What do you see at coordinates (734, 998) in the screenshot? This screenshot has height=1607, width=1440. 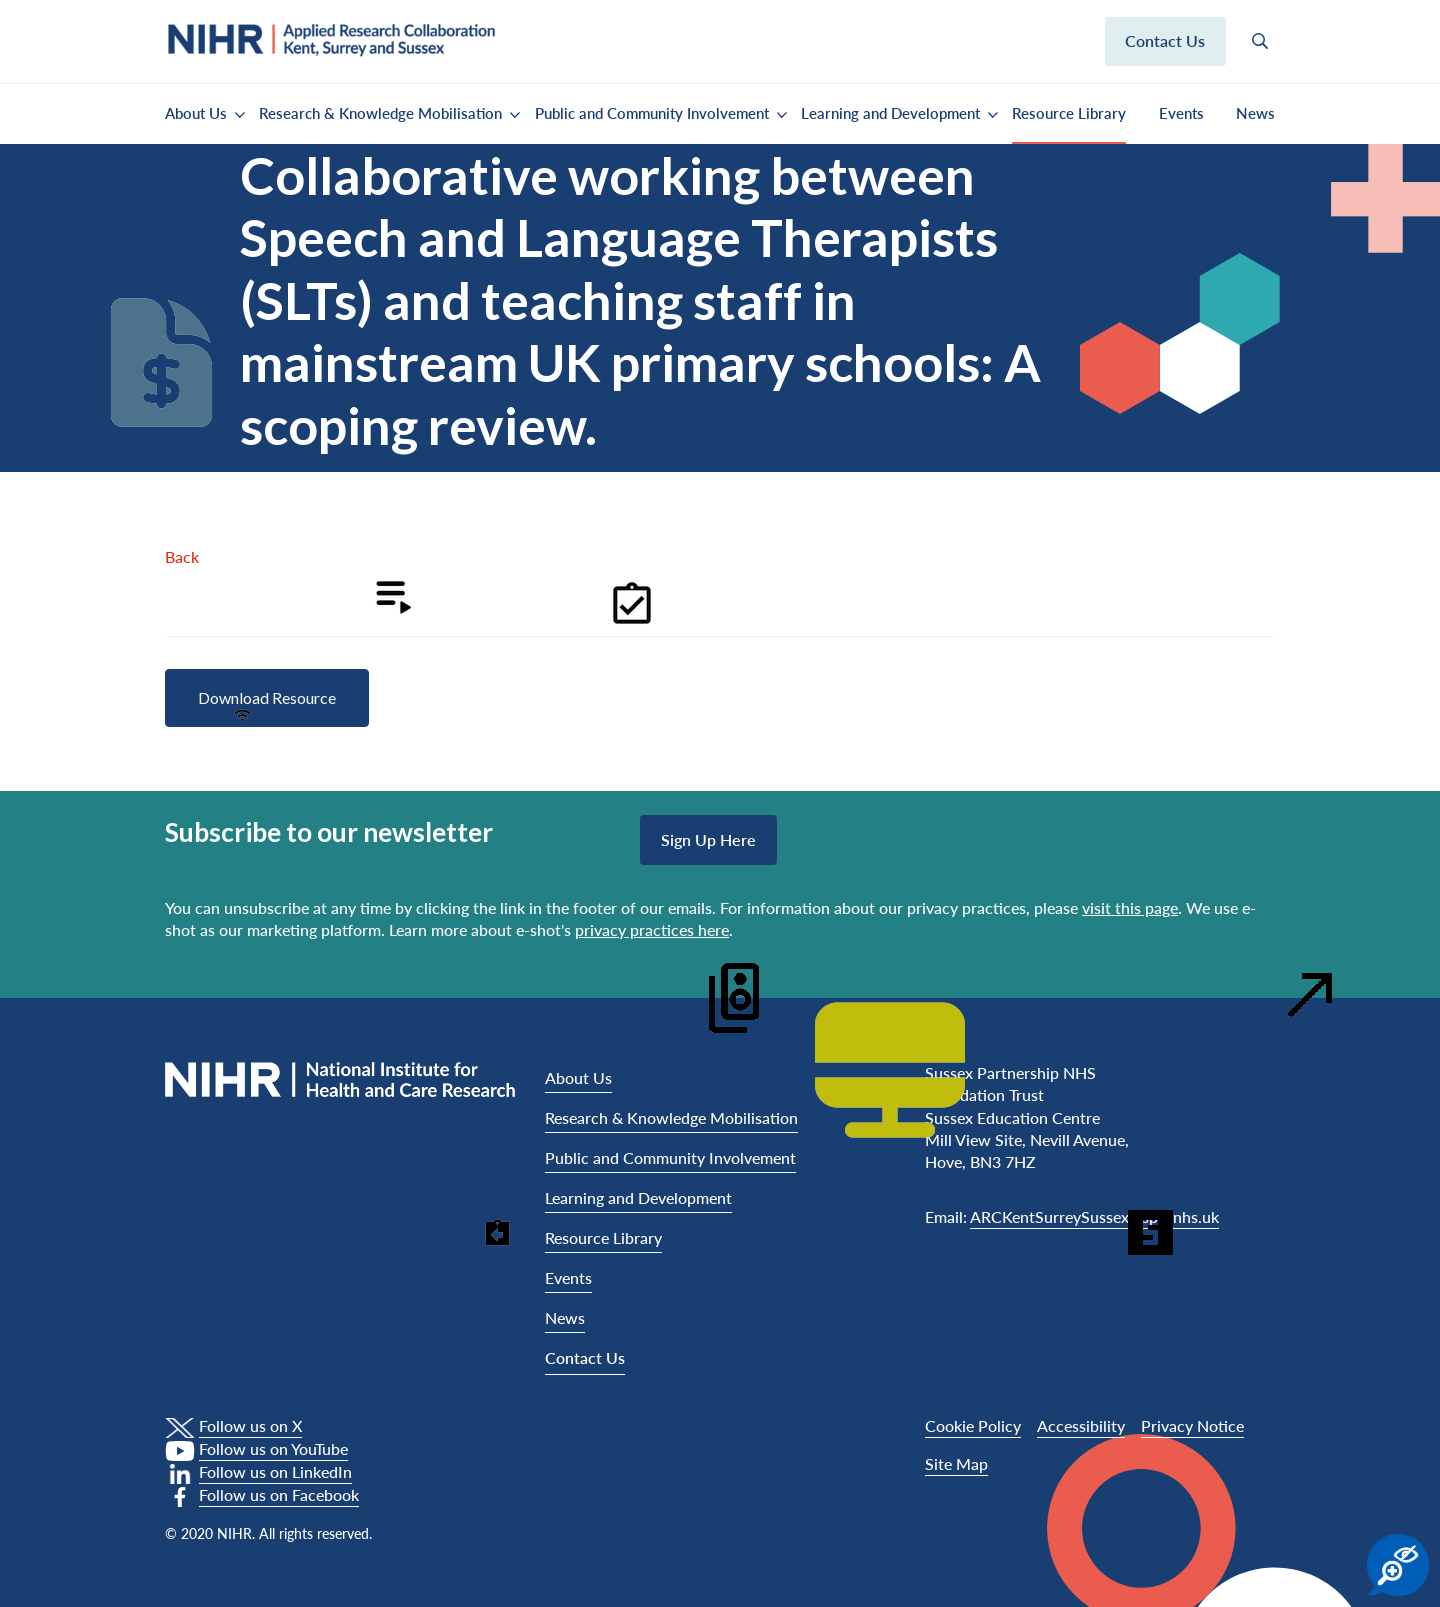 I see `access speaker group settings` at bounding box center [734, 998].